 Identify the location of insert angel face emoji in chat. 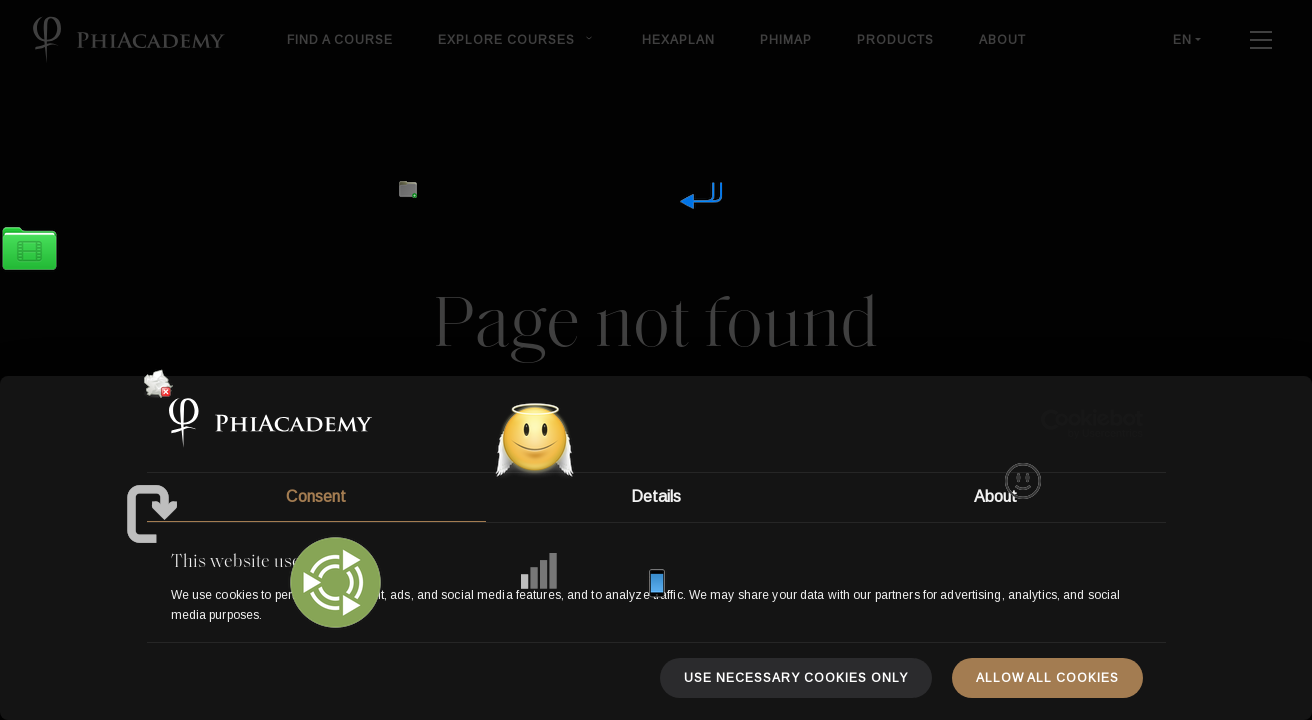
(535, 442).